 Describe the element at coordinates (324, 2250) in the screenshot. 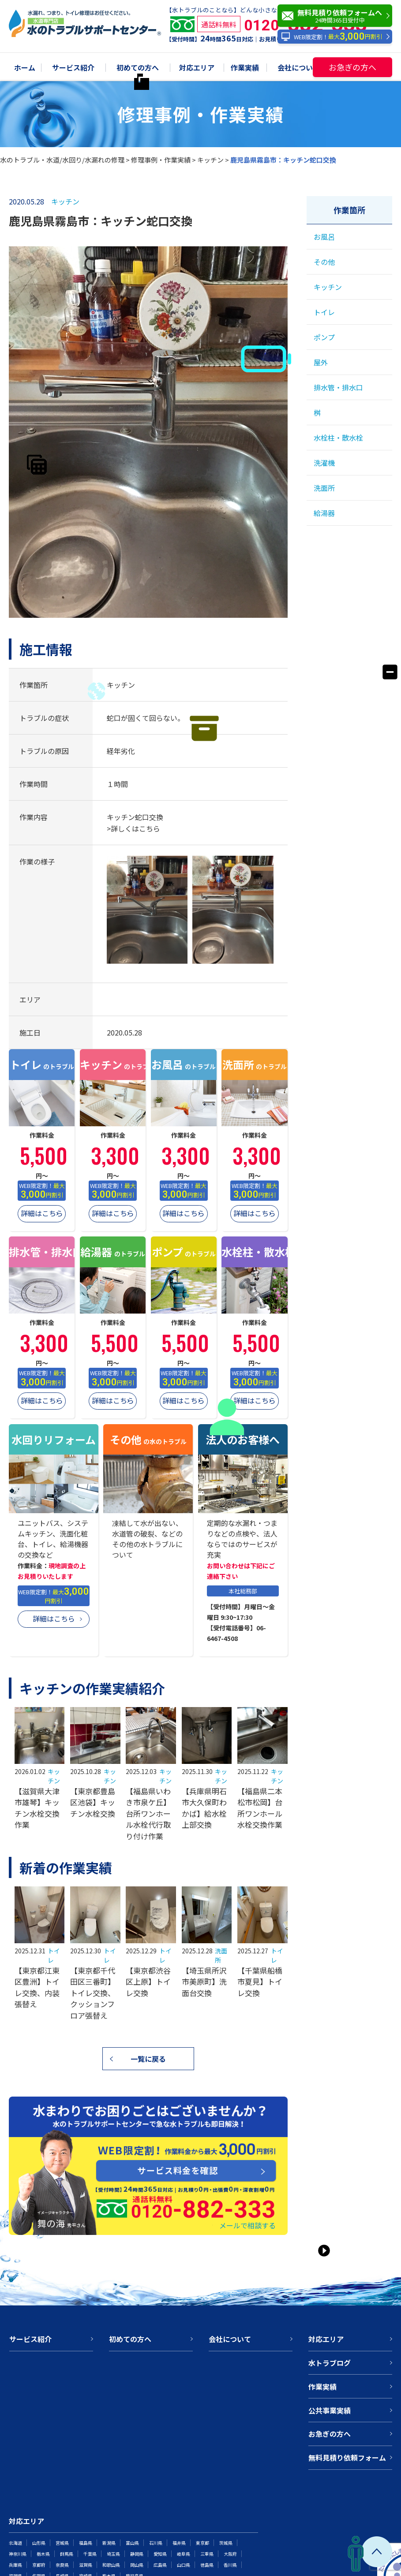

I see `play media or video content` at that location.